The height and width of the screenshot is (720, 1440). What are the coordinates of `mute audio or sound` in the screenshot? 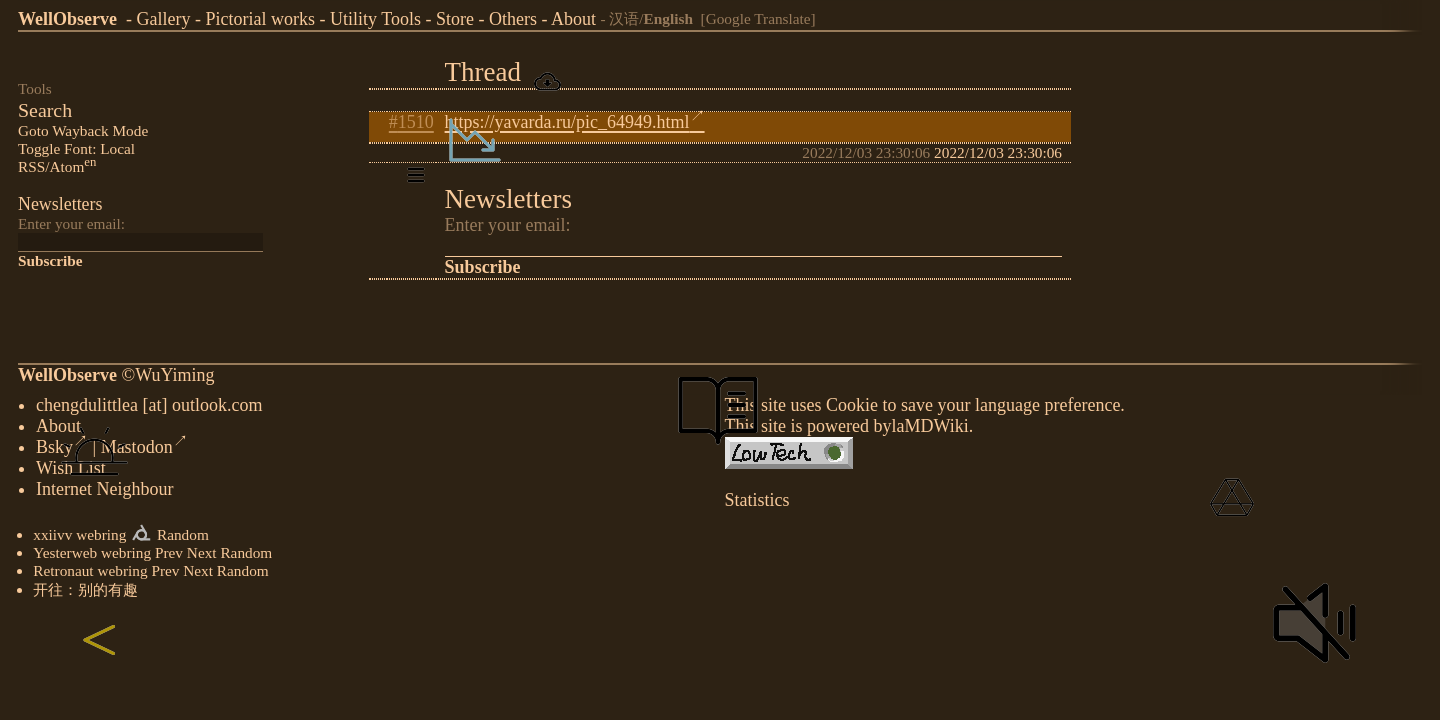 It's located at (1313, 623).